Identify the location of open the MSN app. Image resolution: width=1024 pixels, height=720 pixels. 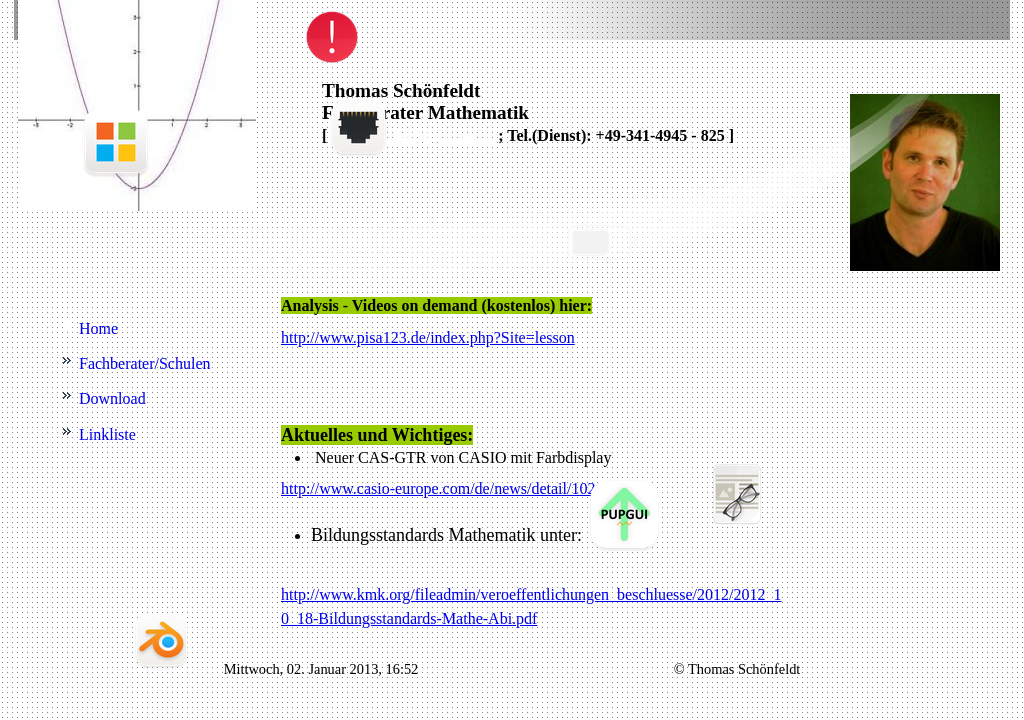
(116, 142).